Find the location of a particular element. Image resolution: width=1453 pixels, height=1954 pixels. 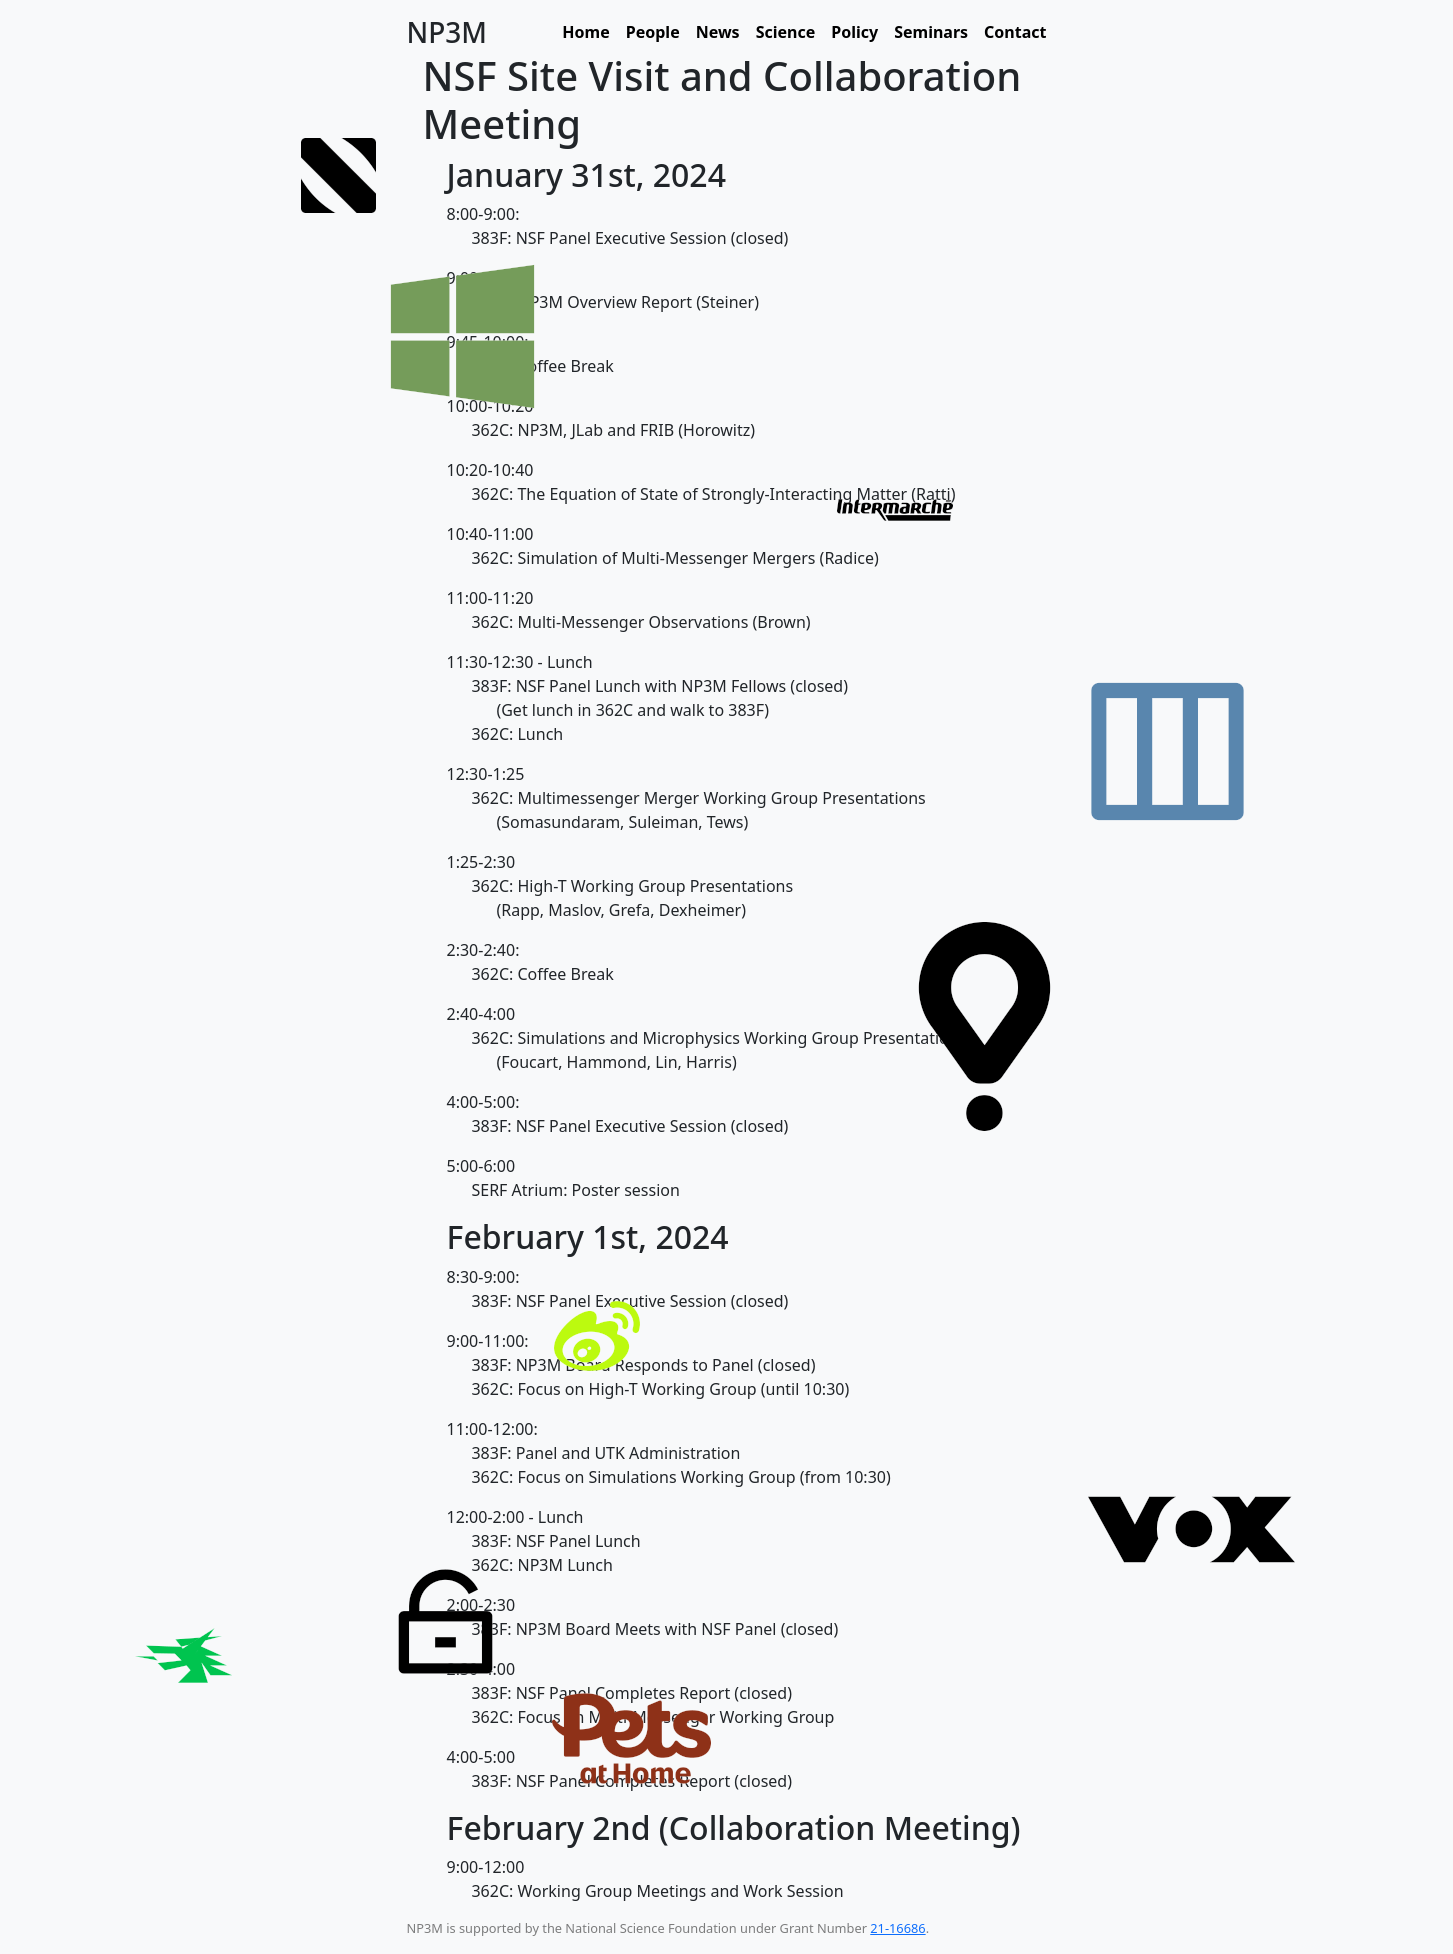

wails framework logo is located at coordinates (183, 1655).